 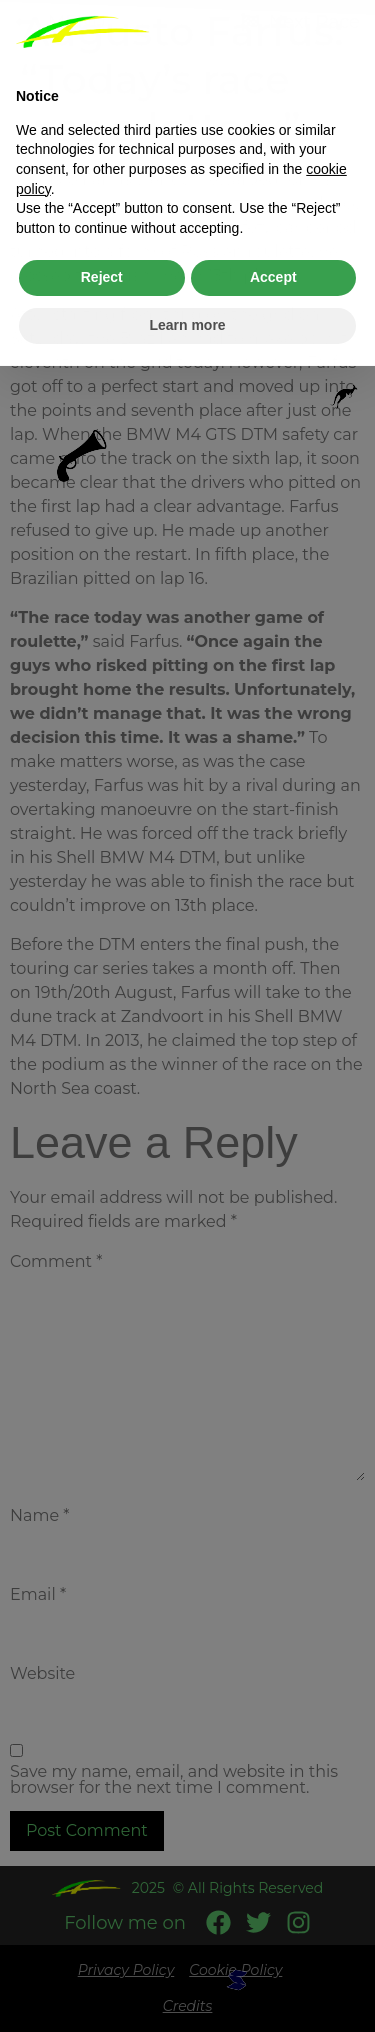 What do you see at coordinates (344, 397) in the screenshot?
I see `indicates australian content or region` at bounding box center [344, 397].